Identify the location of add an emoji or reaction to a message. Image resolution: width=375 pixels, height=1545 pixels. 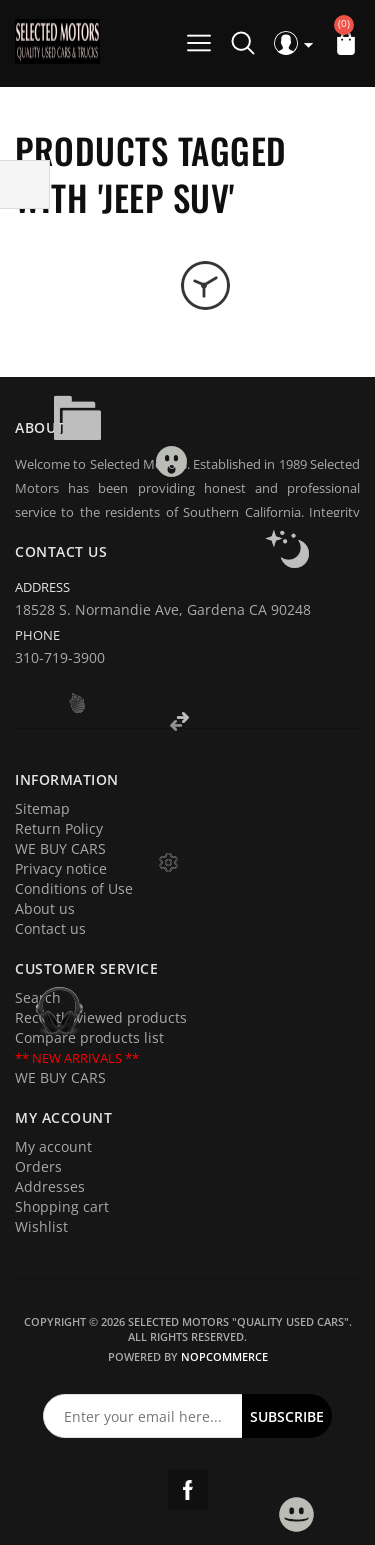
(296, 1514).